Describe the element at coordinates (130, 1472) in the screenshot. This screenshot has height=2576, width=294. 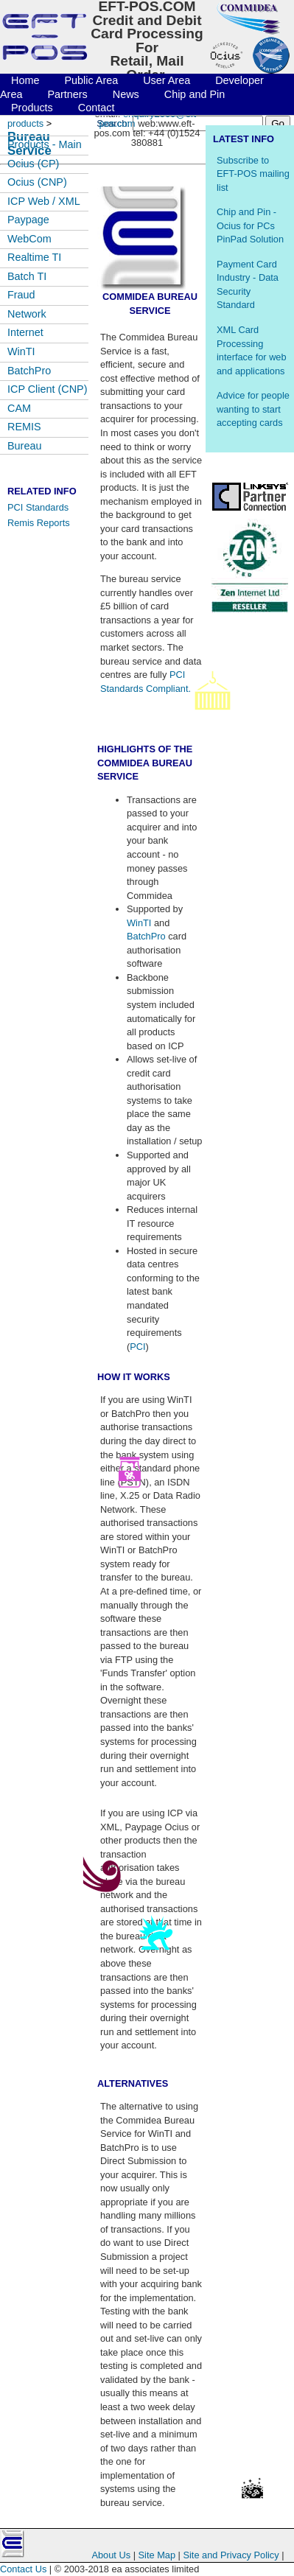
I see `honey or jam item in a game inventory` at that location.